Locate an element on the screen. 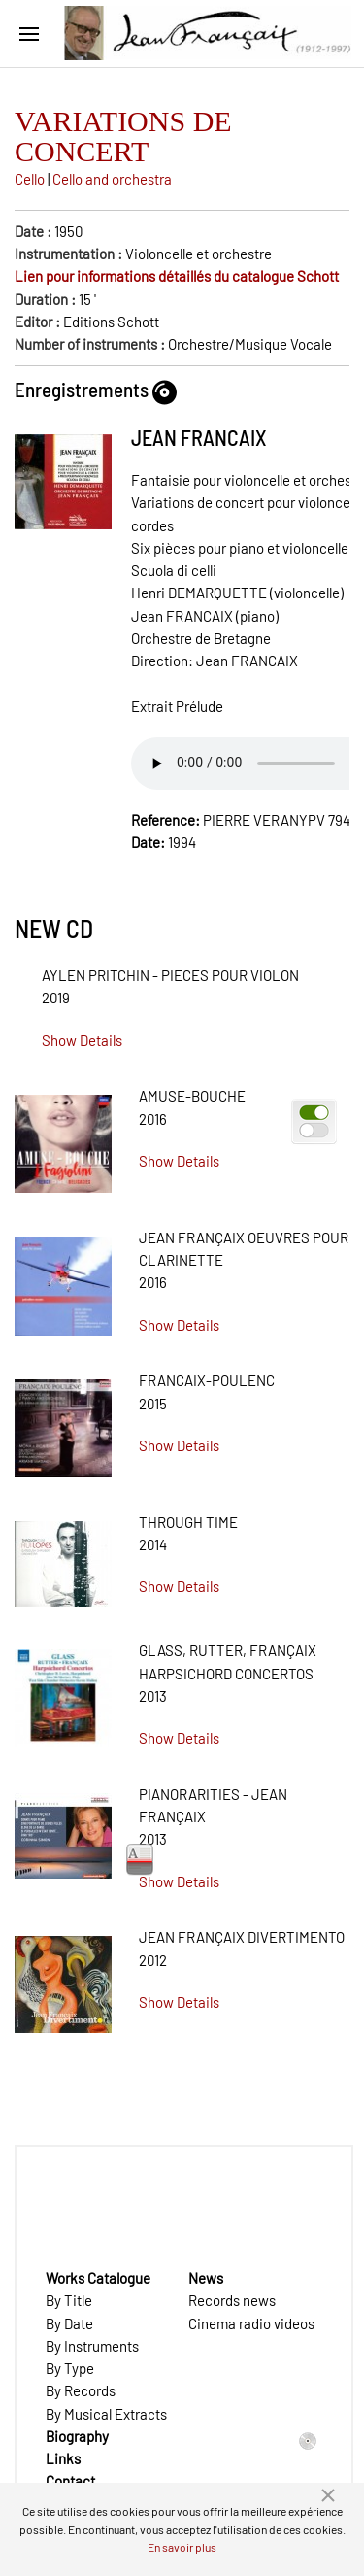  open desktop preferences or settings is located at coordinates (314, 1121).